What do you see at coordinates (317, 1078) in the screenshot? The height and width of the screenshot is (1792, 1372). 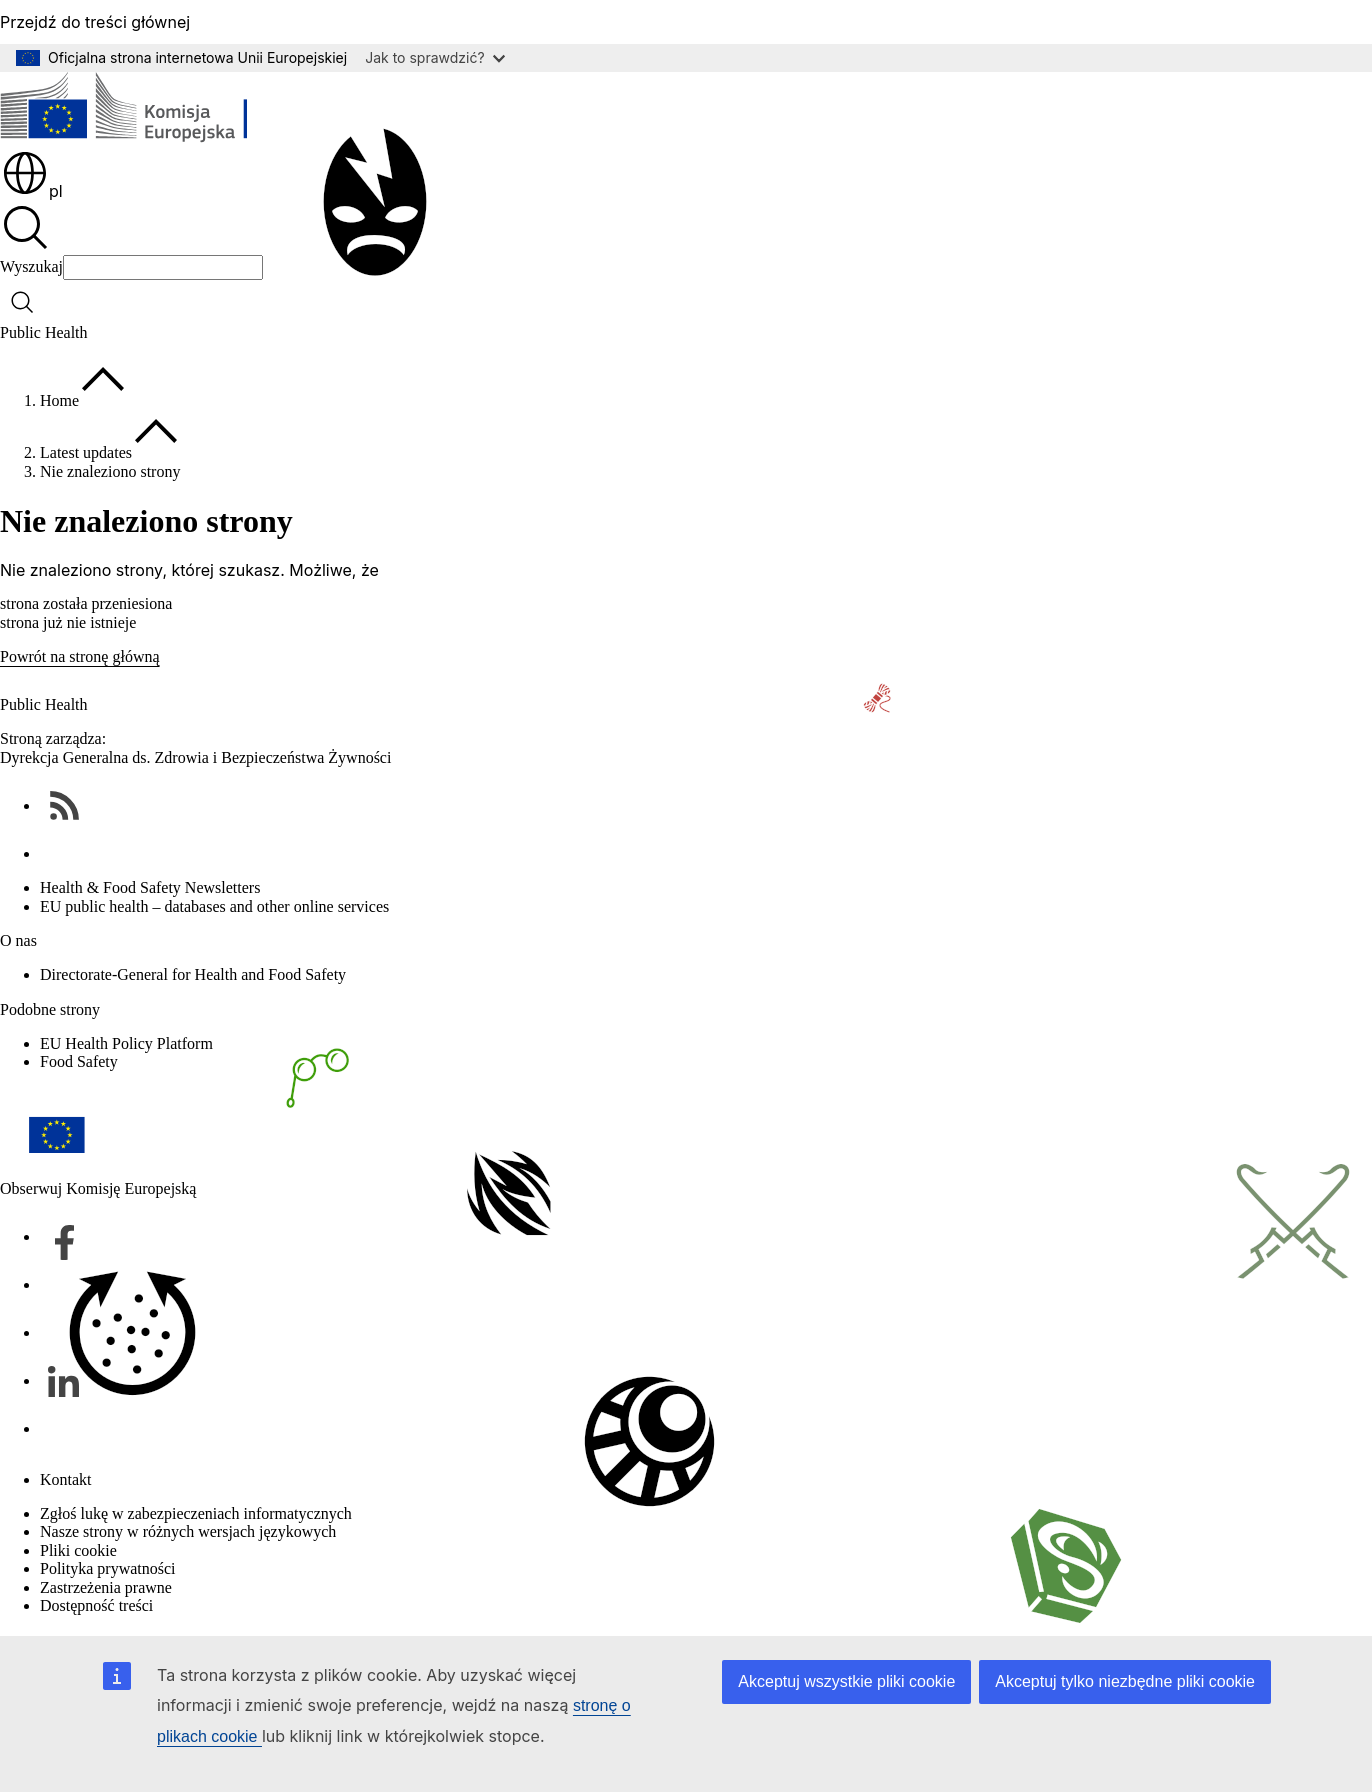 I see `view detailed information or inspect an item` at bounding box center [317, 1078].